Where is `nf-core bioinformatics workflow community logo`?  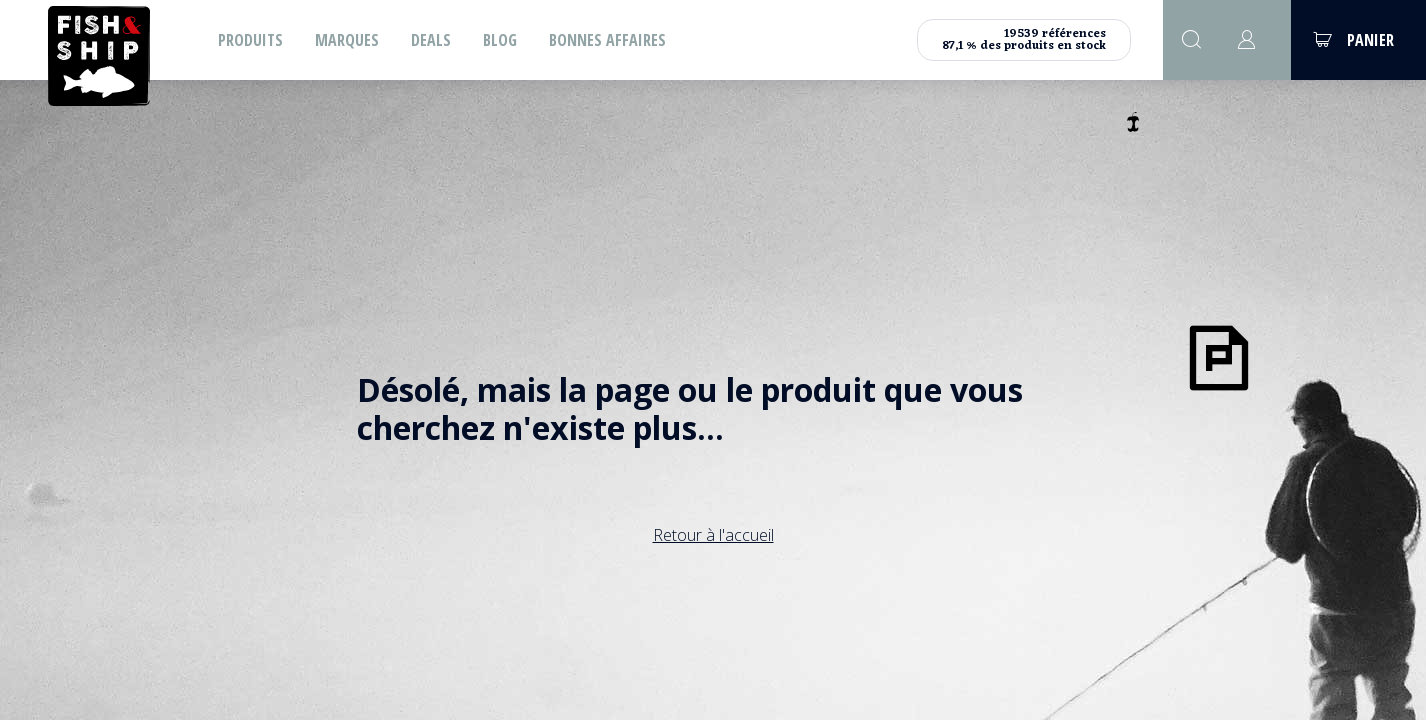
nf-core bioinformatics workflow community logo is located at coordinates (1133, 122).